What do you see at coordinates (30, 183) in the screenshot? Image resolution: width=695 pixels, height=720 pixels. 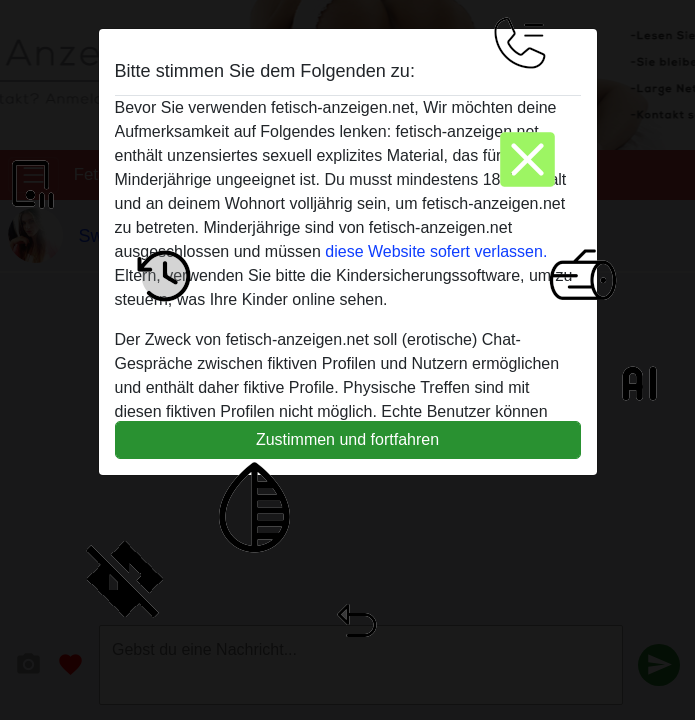 I see `pause media playback on tablet device` at bounding box center [30, 183].